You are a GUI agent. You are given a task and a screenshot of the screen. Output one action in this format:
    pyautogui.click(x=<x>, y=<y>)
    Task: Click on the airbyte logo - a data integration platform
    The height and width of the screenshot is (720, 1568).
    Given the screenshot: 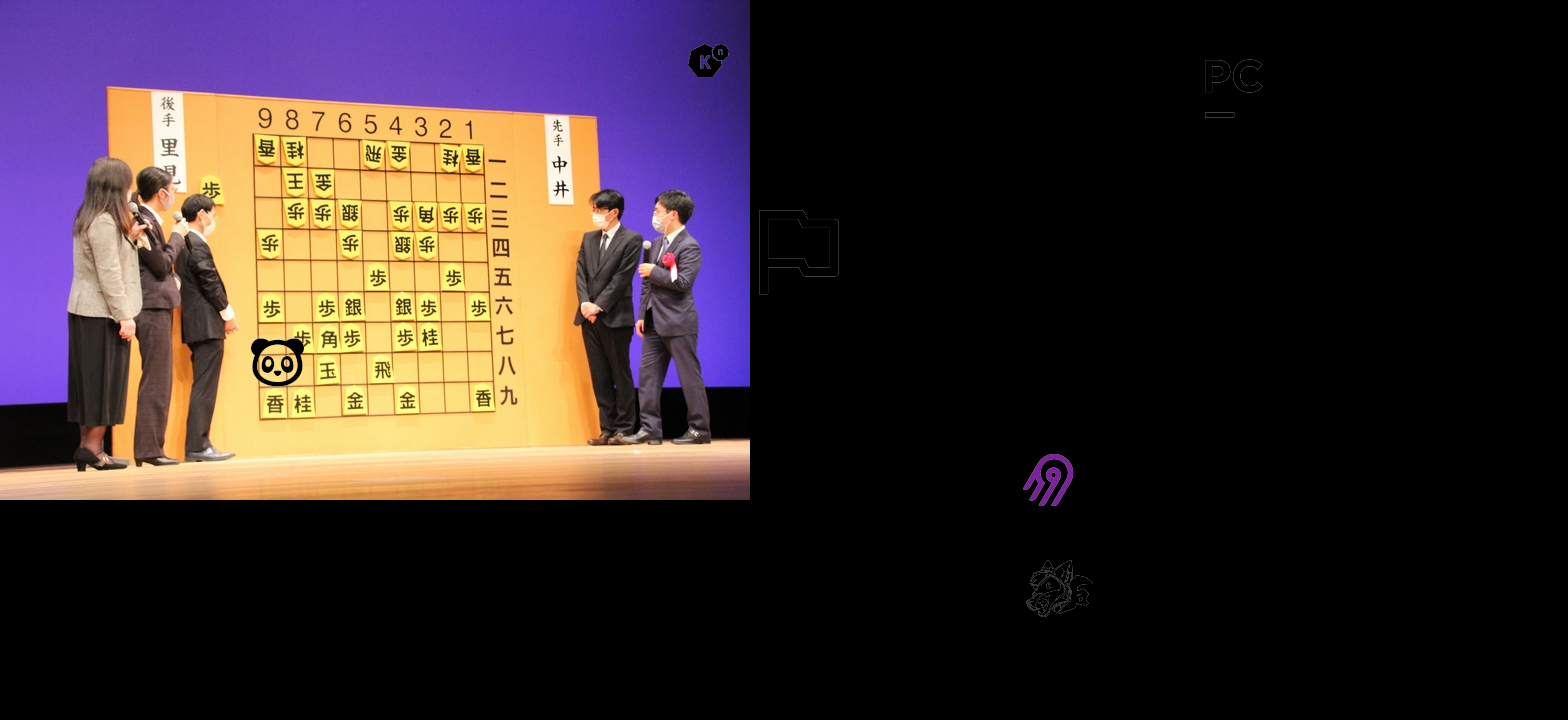 What is the action you would take?
    pyautogui.click(x=1048, y=480)
    